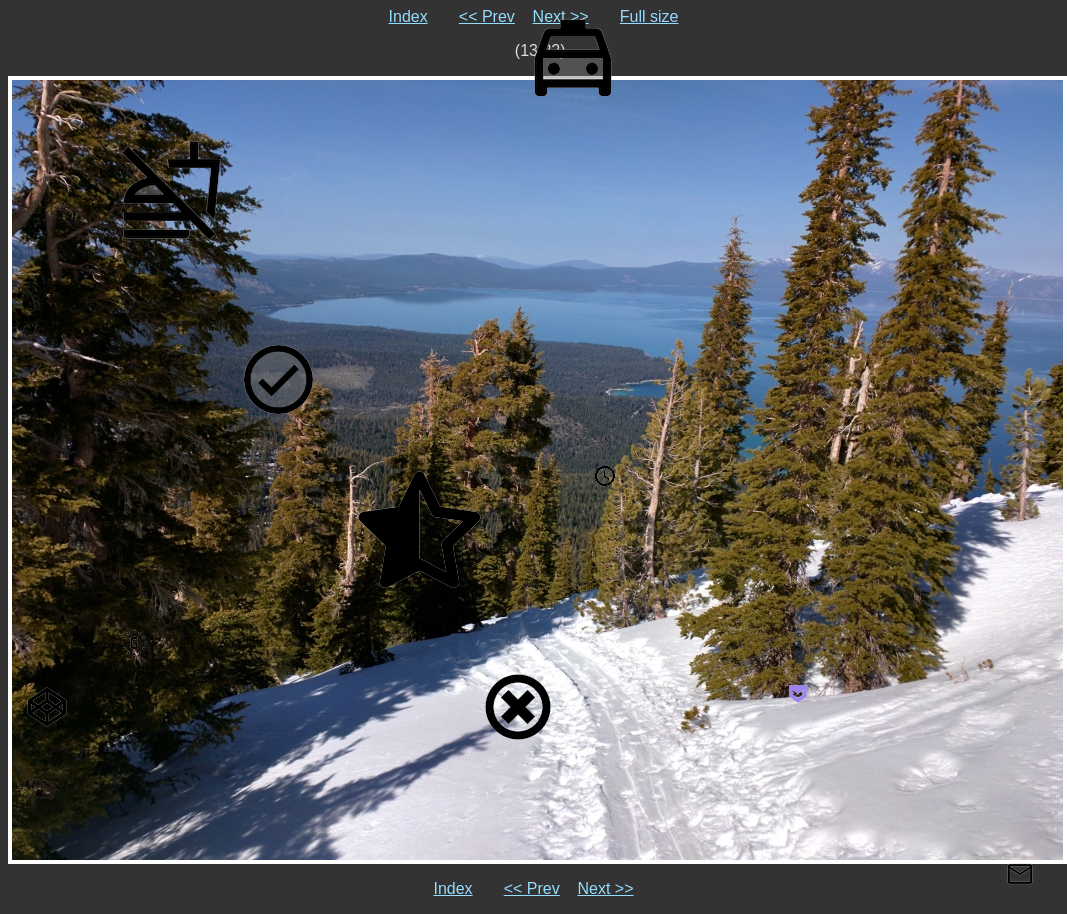 The height and width of the screenshot is (914, 1067). What do you see at coordinates (278, 379) in the screenshot?
I see `indicates task or action completed successfully` at bounding box center [278, 379].